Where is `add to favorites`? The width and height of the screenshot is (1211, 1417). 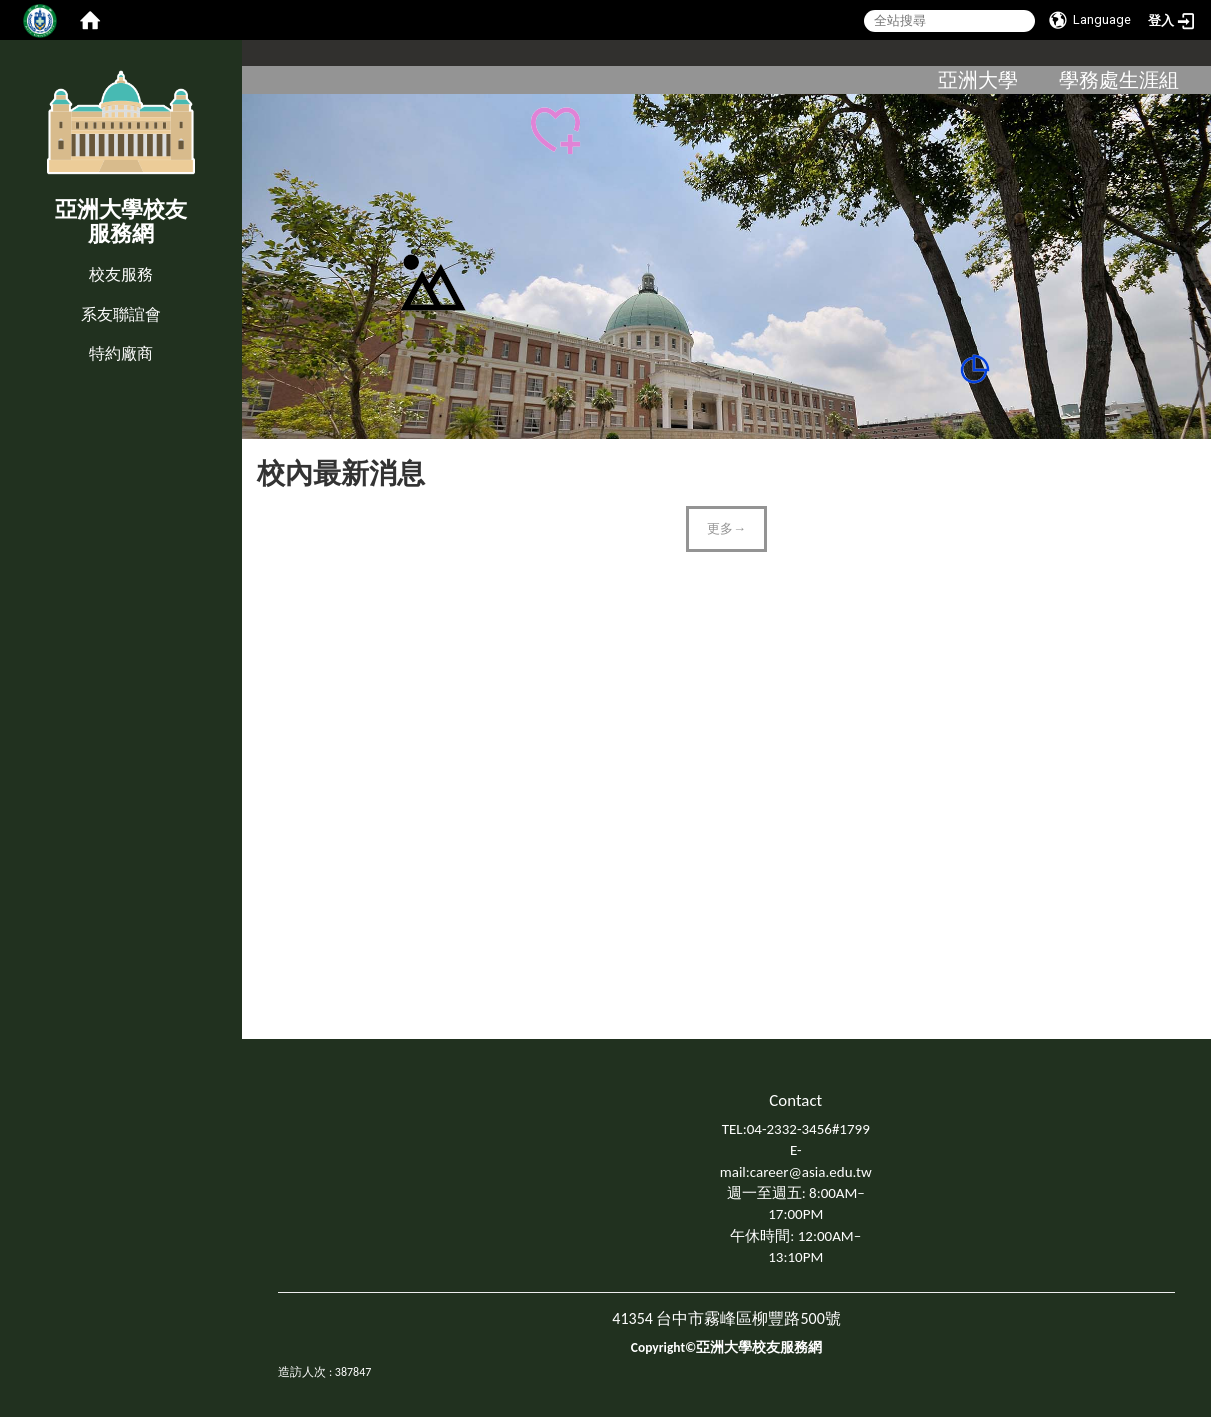 add to favorites is located at coordinates (555, 129).